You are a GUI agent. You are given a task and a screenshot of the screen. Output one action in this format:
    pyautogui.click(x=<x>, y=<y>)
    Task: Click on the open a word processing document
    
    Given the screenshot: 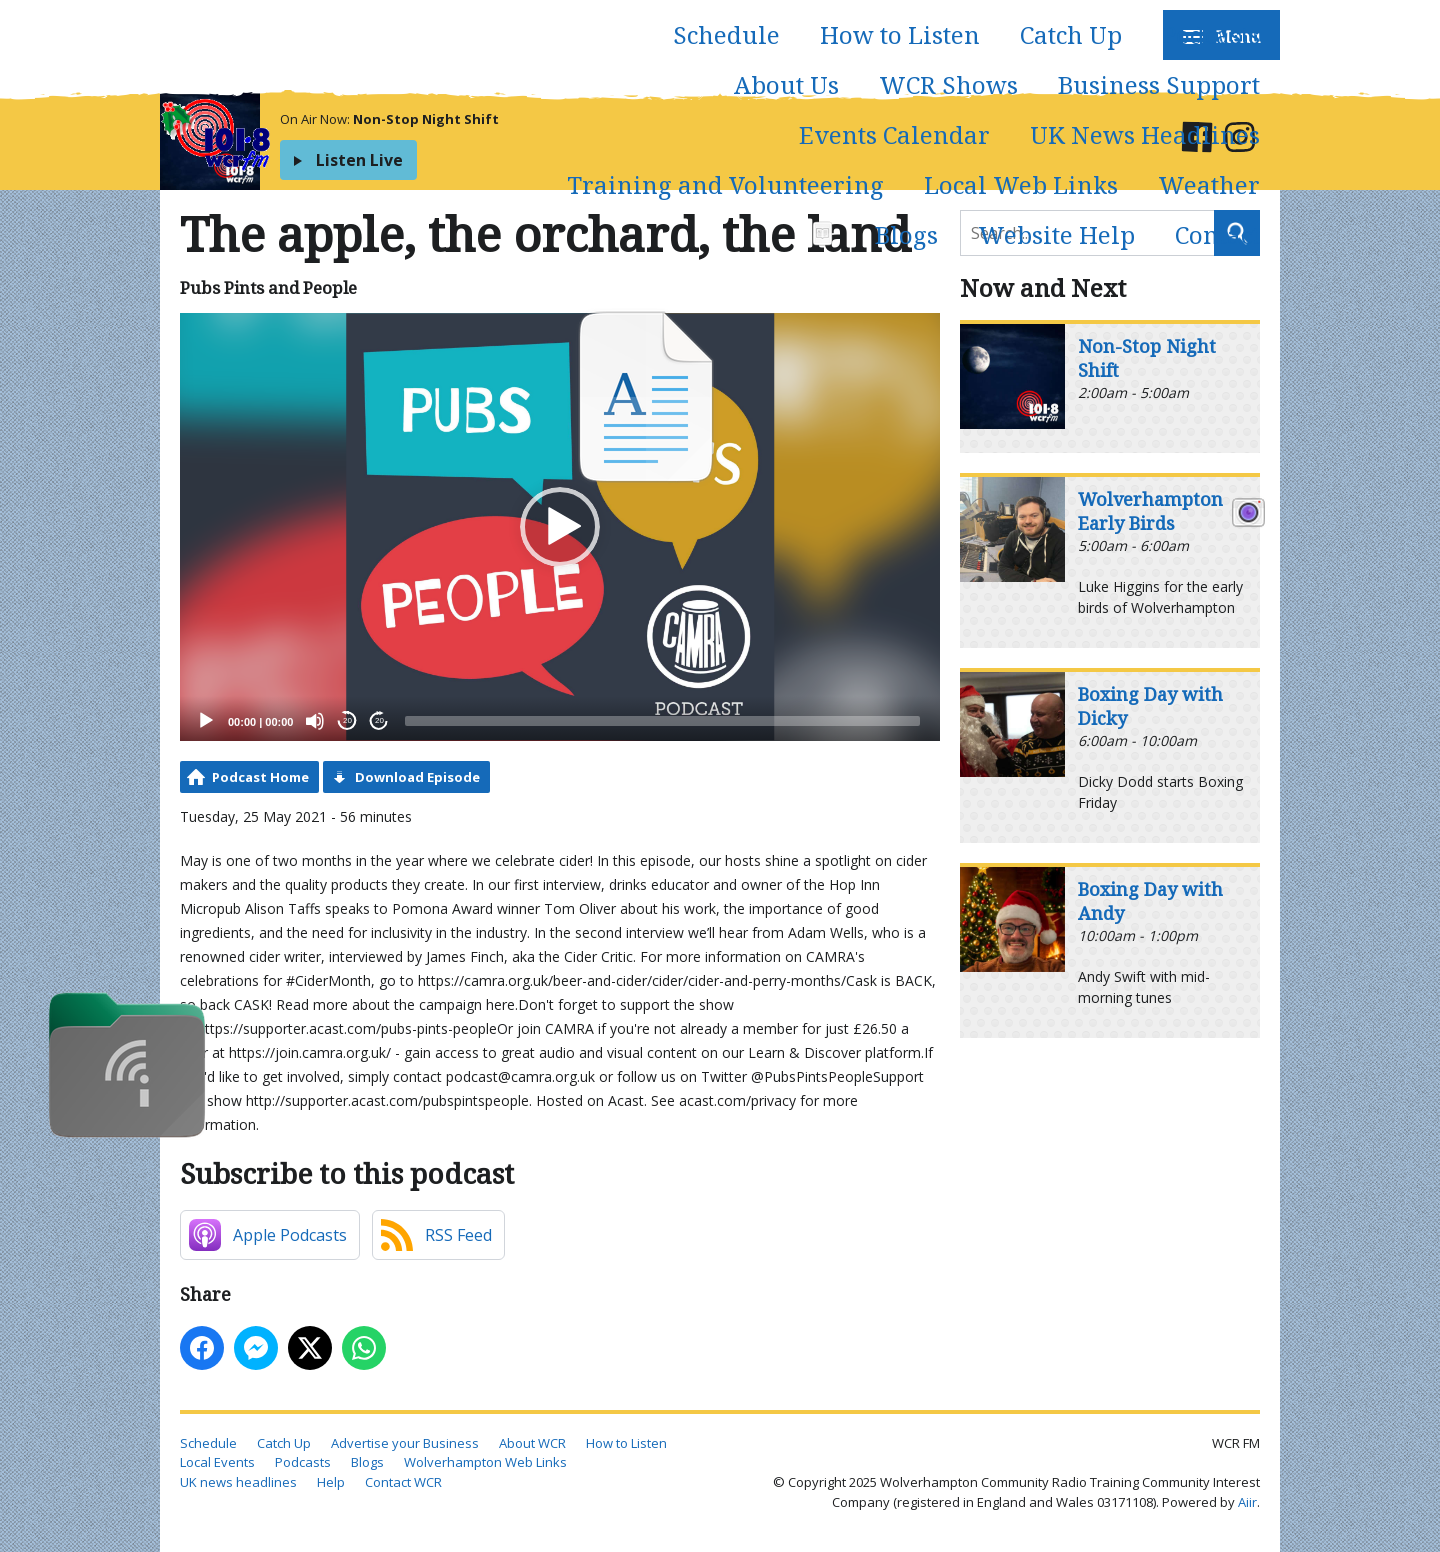 What is the action you would take?
    pyautogui.click(x=646, y=397)
    